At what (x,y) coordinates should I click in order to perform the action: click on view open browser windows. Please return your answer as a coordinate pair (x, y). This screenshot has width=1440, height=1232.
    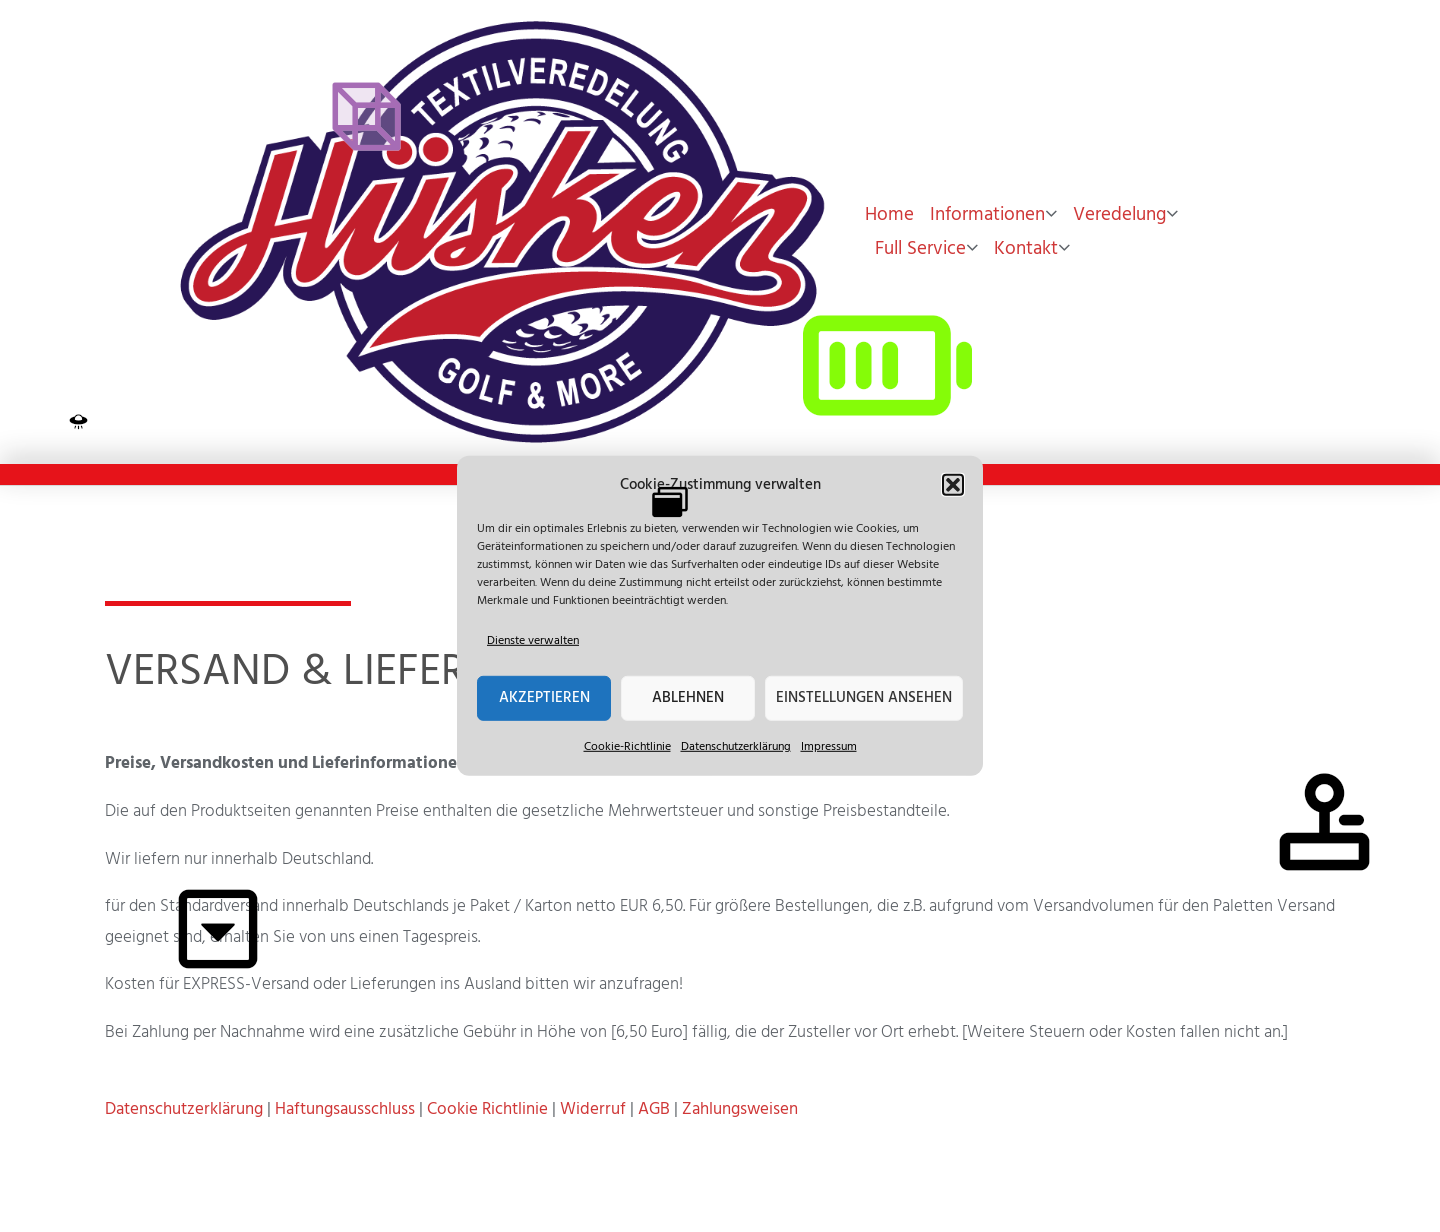
    Looking at the image, I should click on (670, 502).